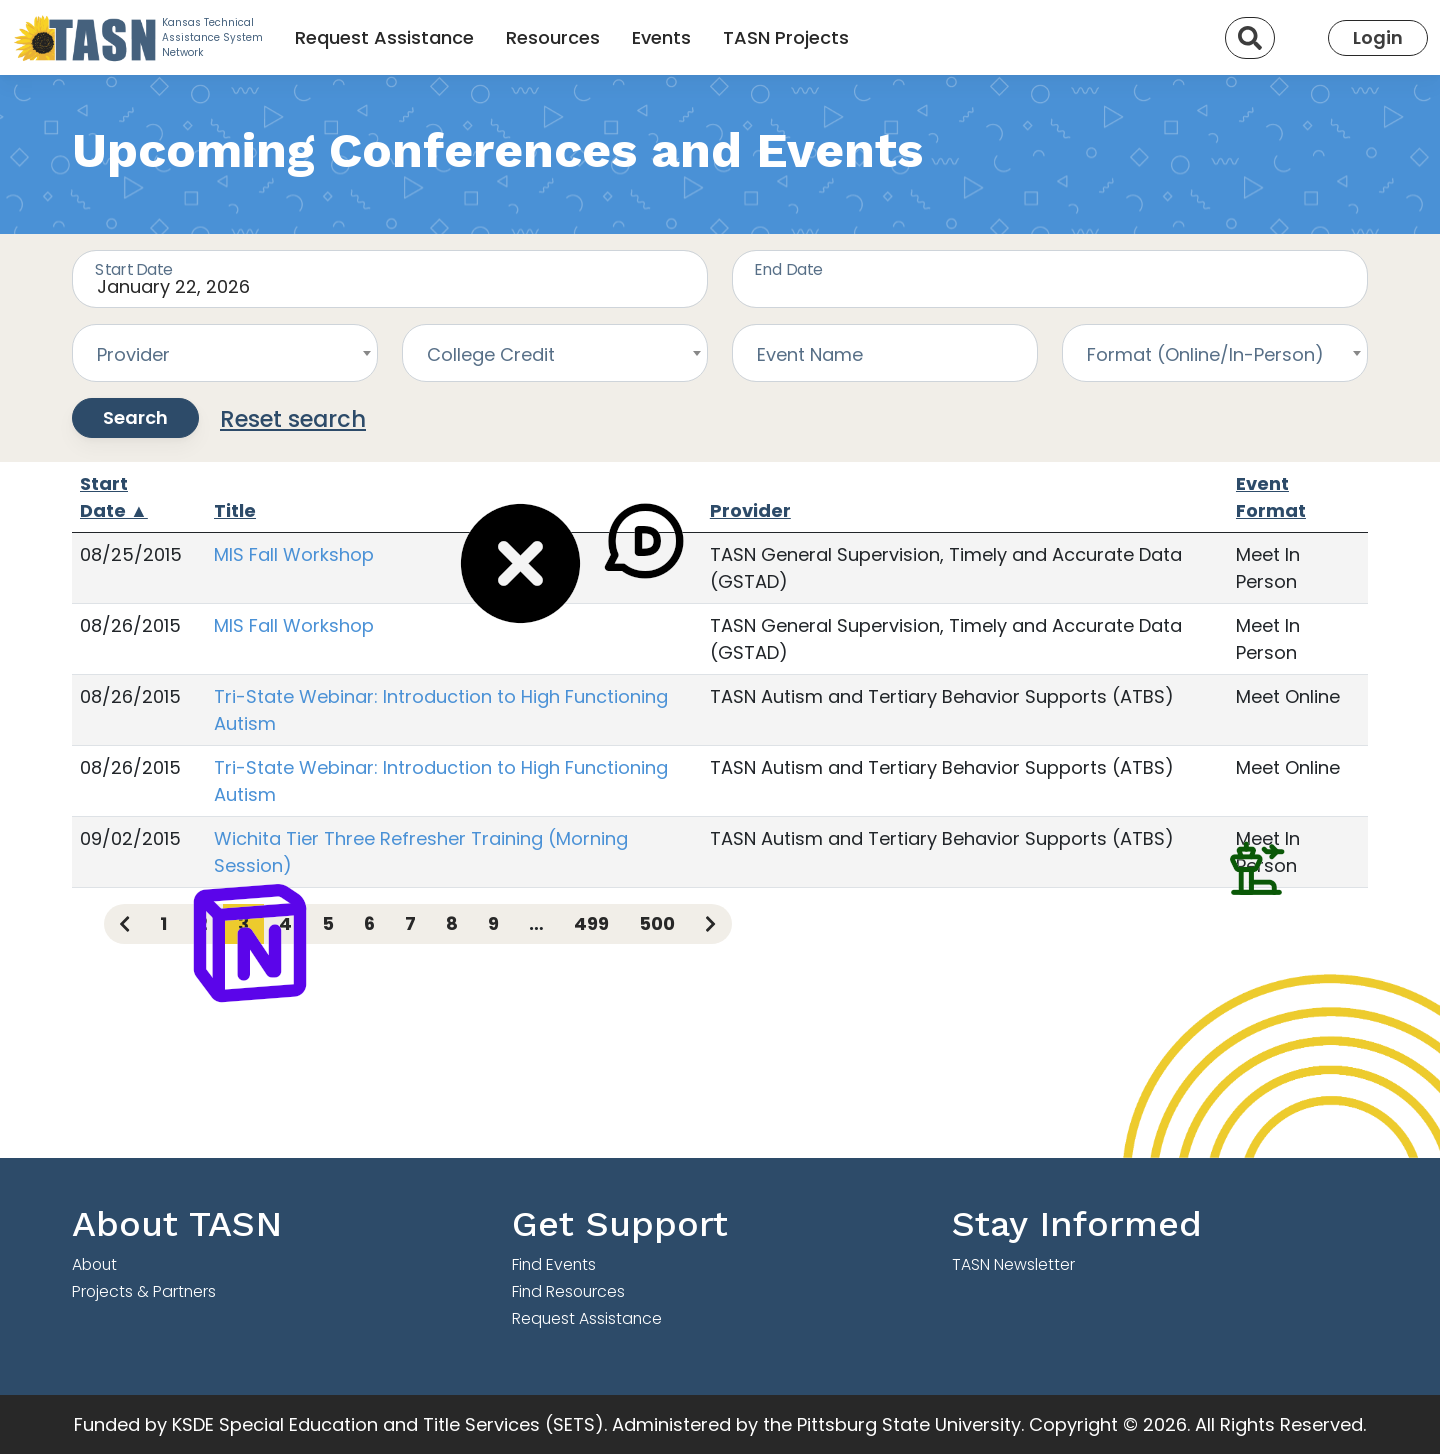 The image size is (1440, 1454). Describe the element at coordinates (250, 940) in the screenshot. I see `open Notion app` at that location.